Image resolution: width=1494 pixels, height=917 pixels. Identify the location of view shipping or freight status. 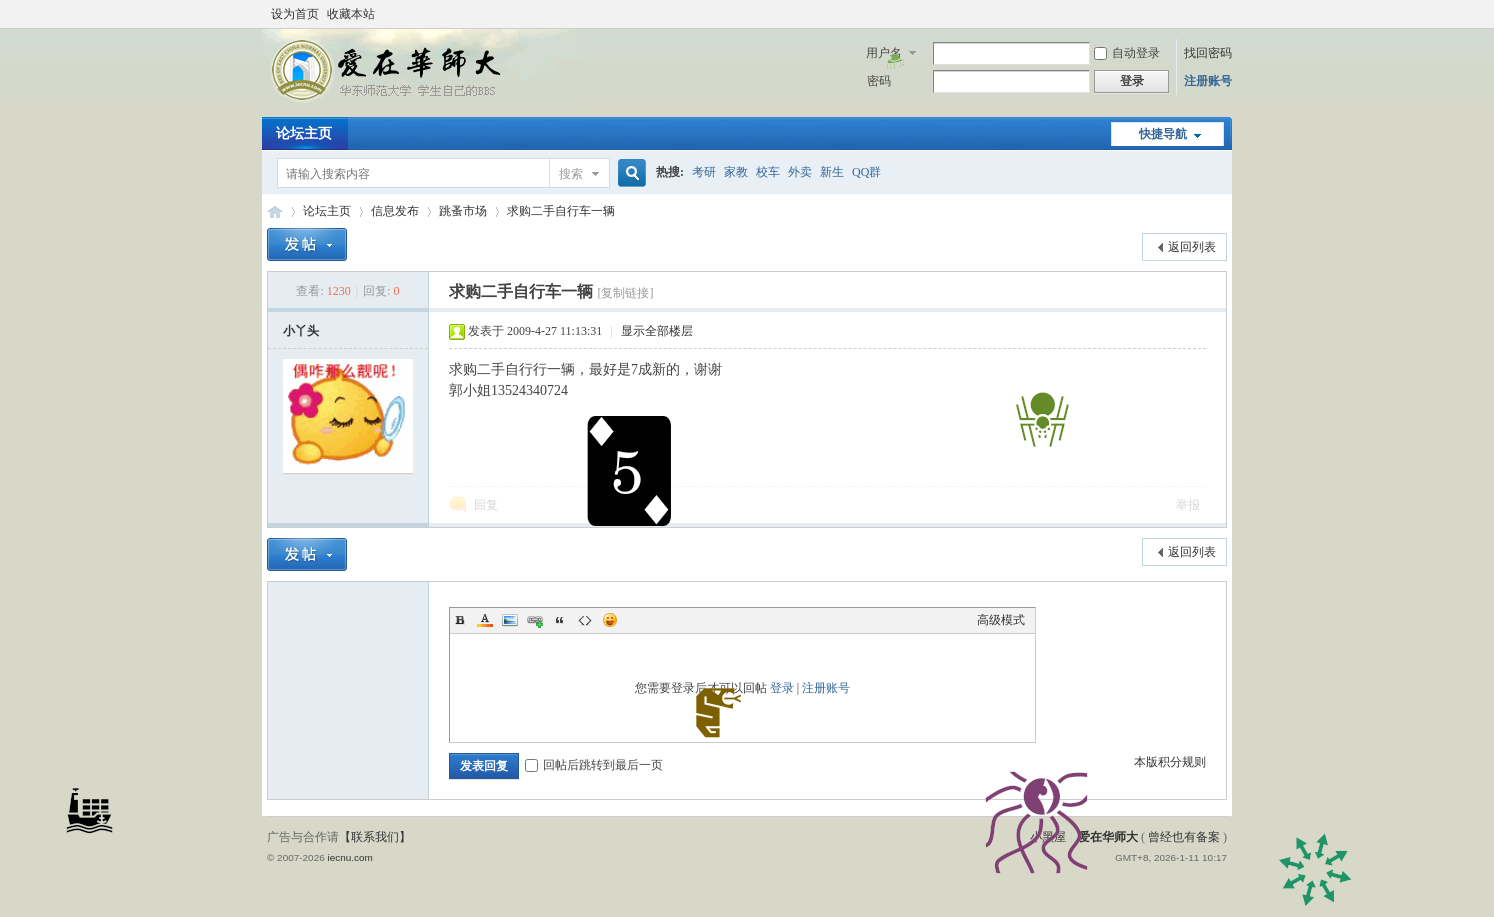
(89, 810).